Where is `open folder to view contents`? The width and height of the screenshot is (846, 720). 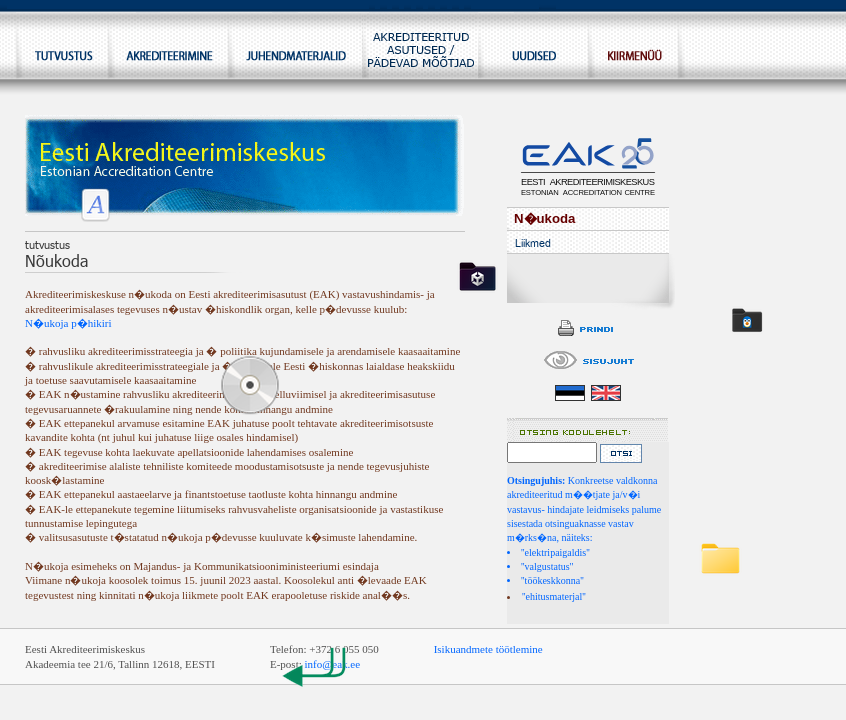 open folder to view contents is located at coordinates (720, 559).